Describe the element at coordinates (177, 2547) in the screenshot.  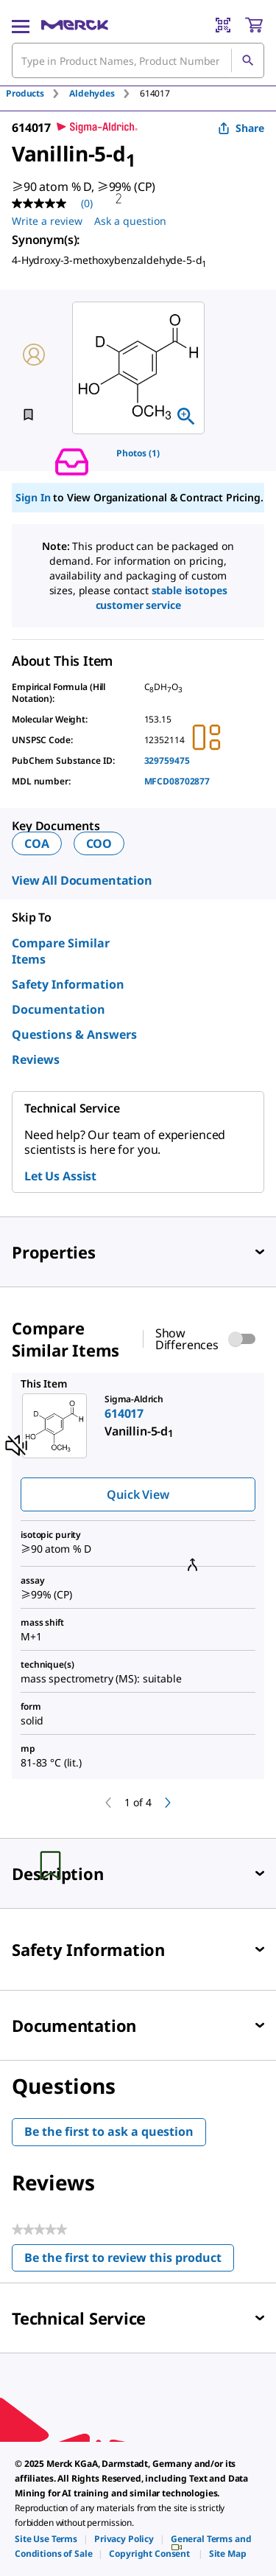
I see `start video recording` at that location.